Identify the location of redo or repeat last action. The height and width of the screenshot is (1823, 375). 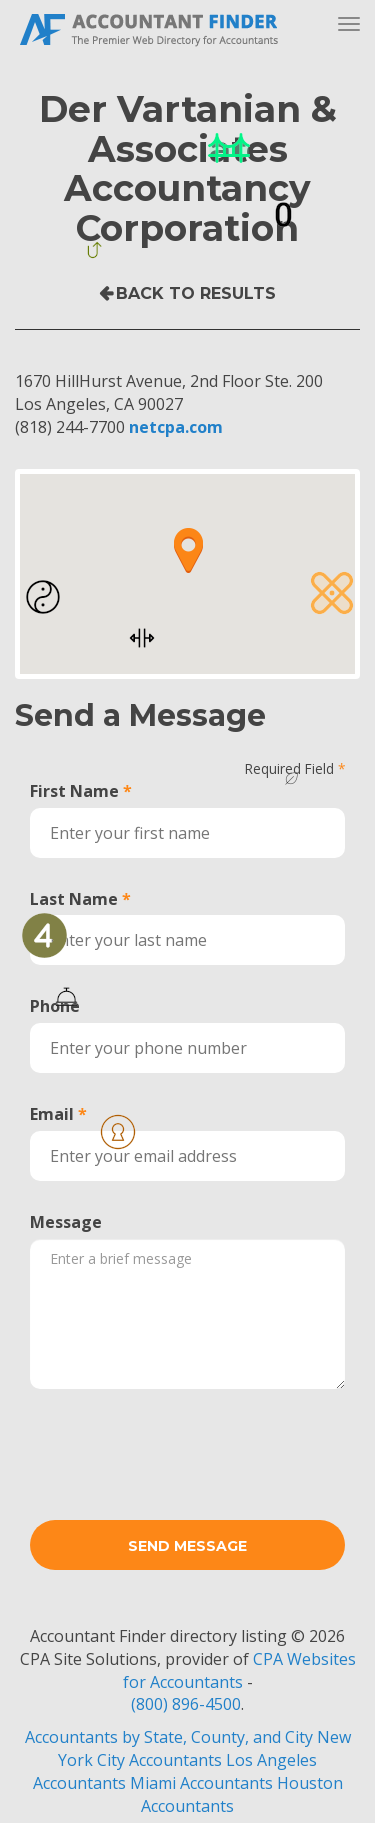
(94, 250).